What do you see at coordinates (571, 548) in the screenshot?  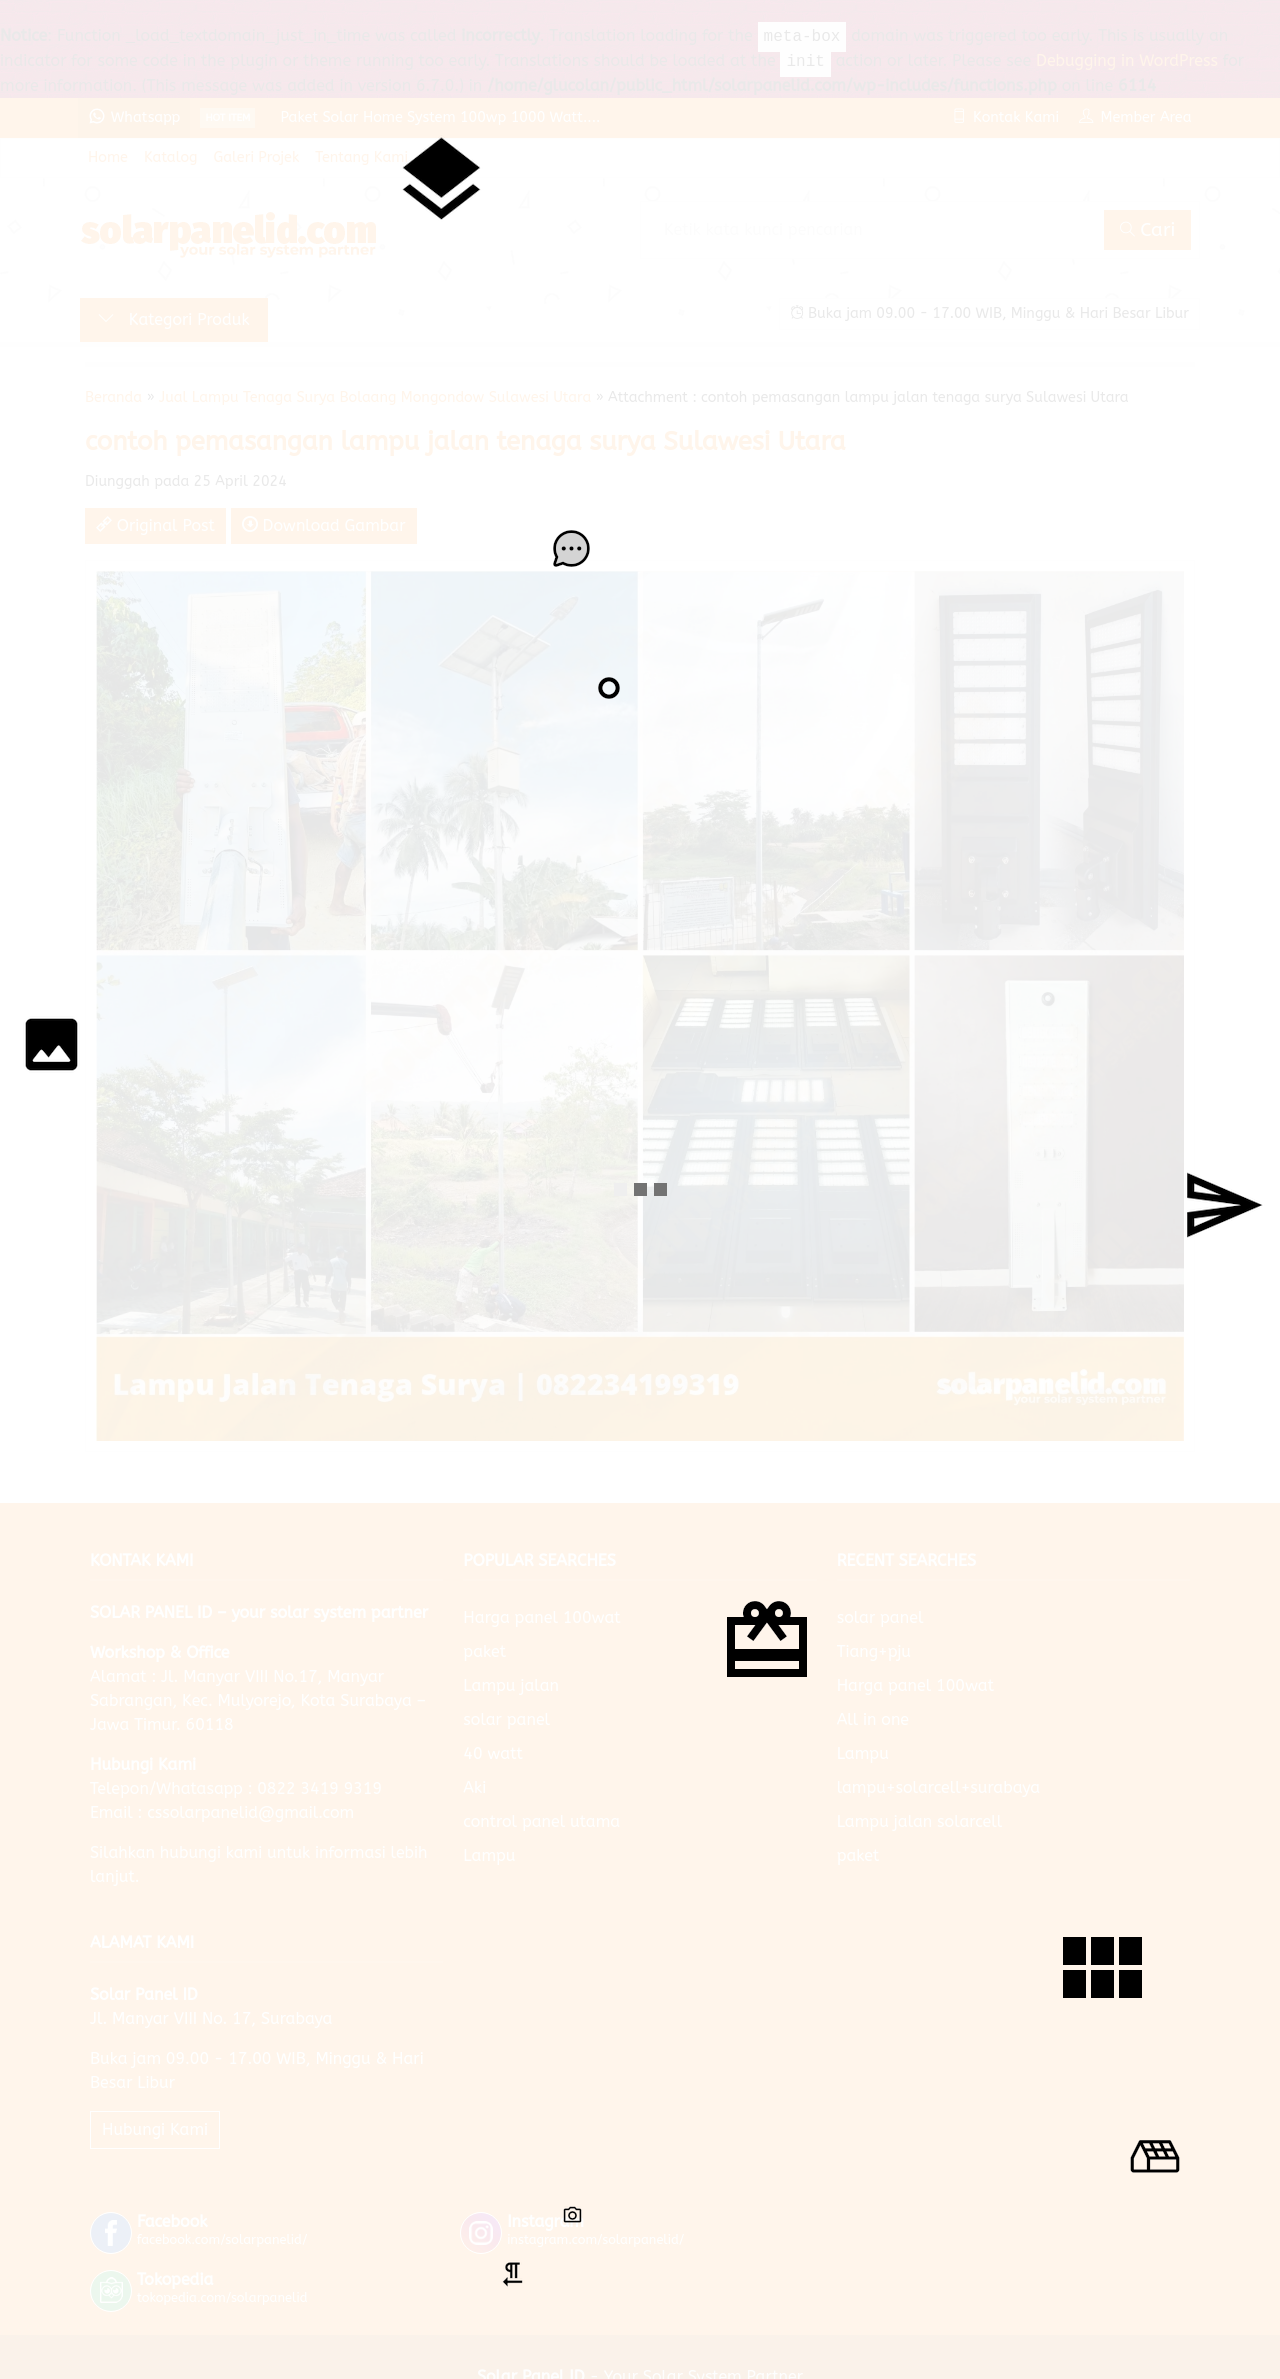 I see `open chat or messaging` at bounding box center [571, 548].